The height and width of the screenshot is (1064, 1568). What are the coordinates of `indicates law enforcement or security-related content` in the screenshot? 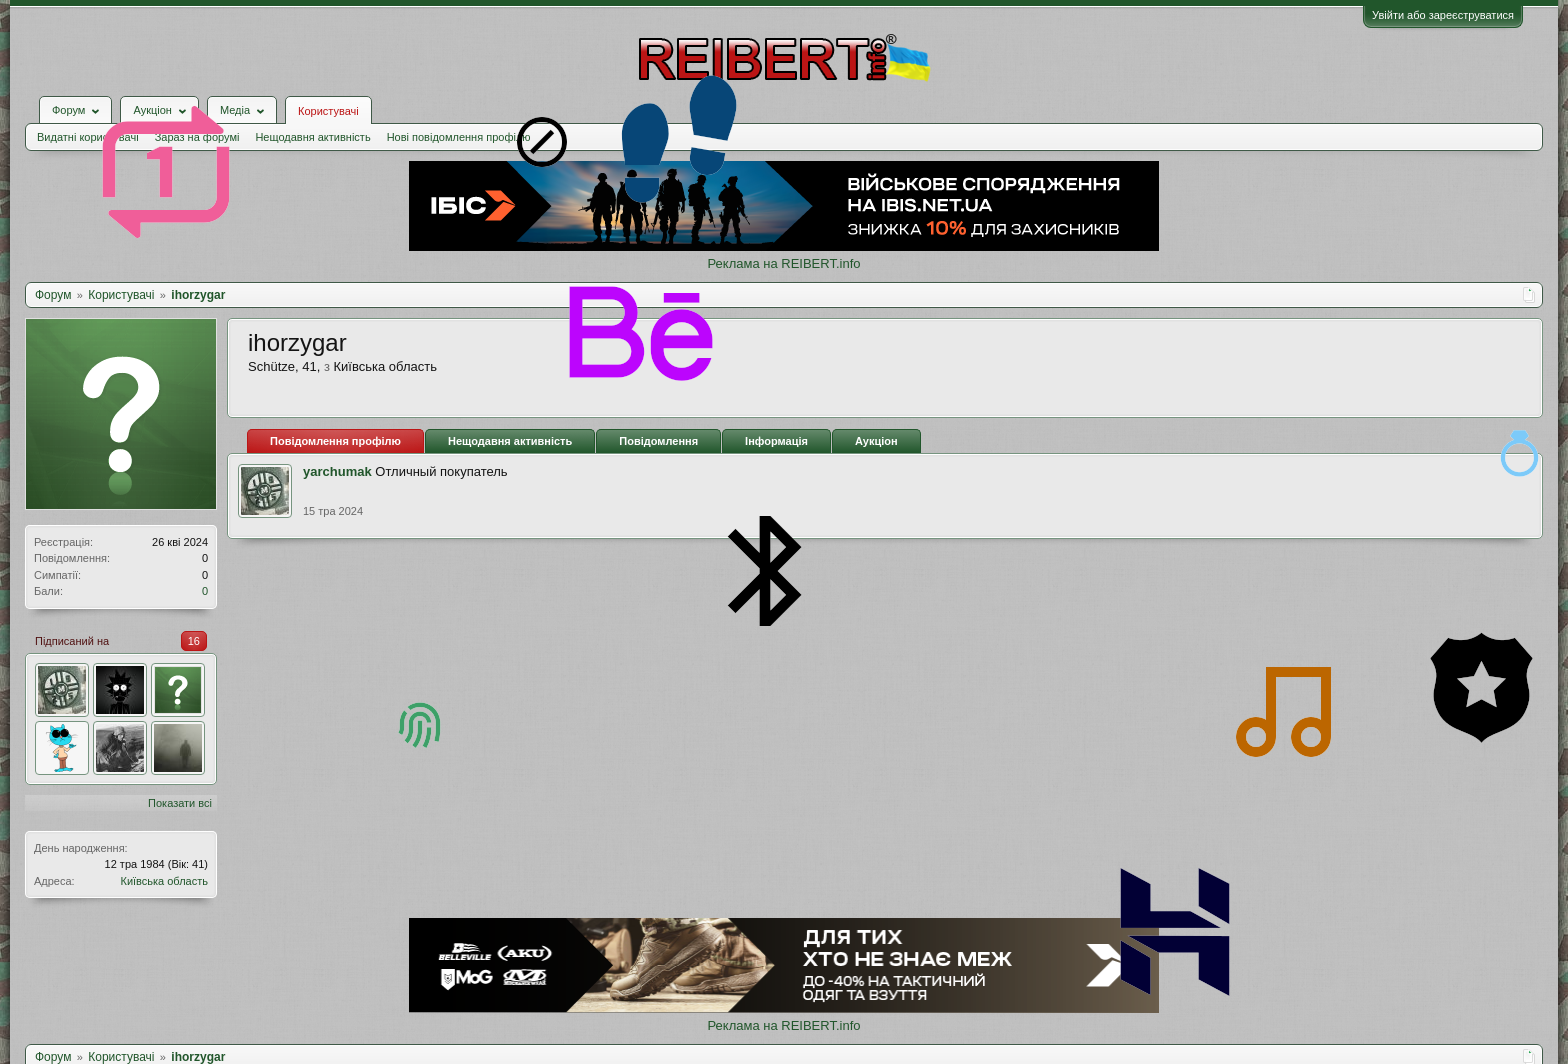 It's located at (1481, 686).